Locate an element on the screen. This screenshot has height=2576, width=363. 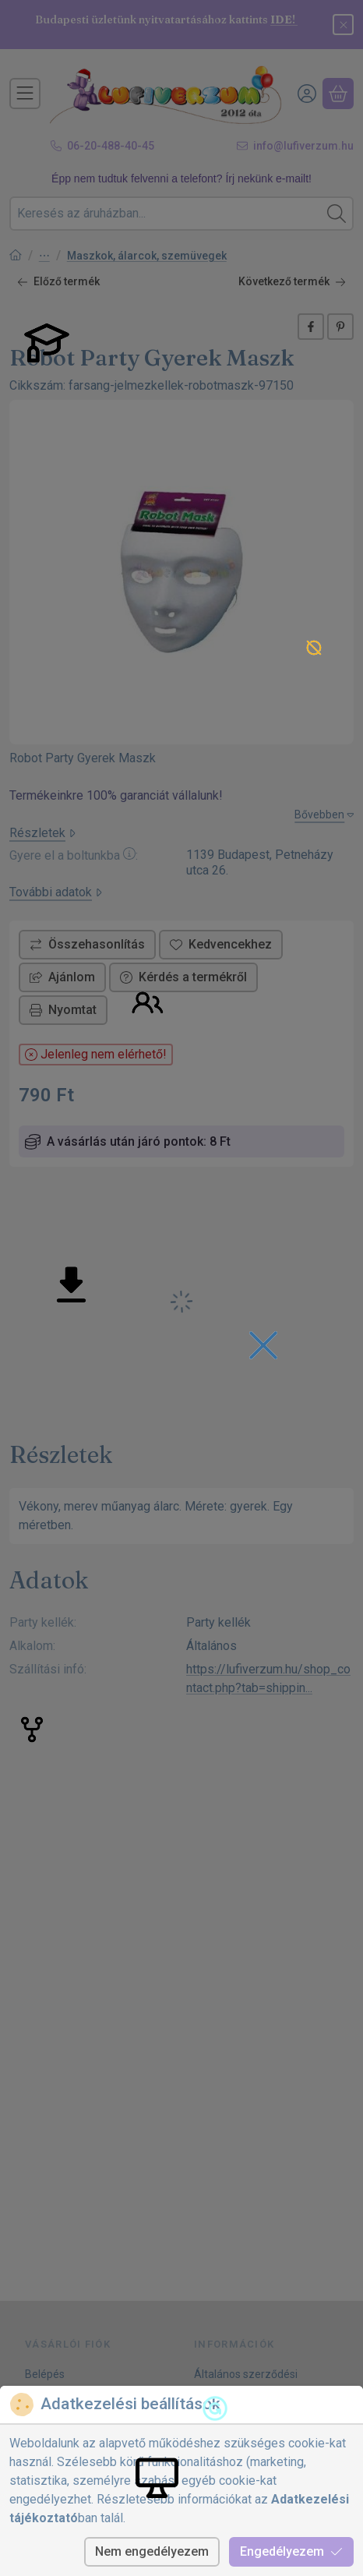
fork this repository is located at coordinates (32, 1730).